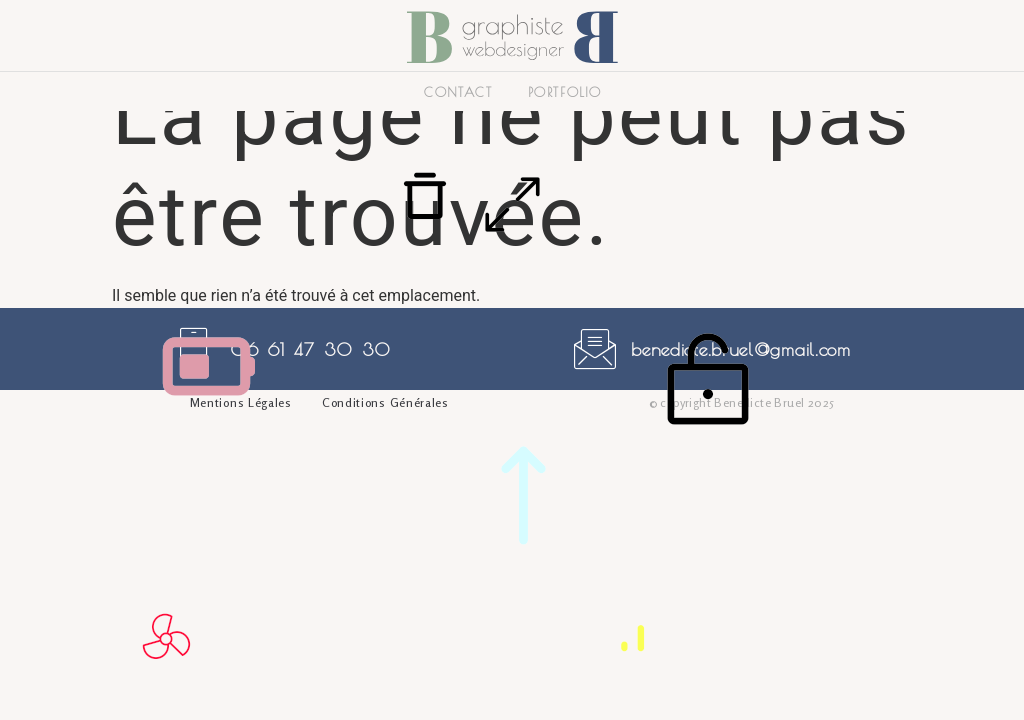 The image size is (1024, 720). Describe the element at coordinates (512, 204) in the screenshot. I see `expand to fullscreen mode` at that location.